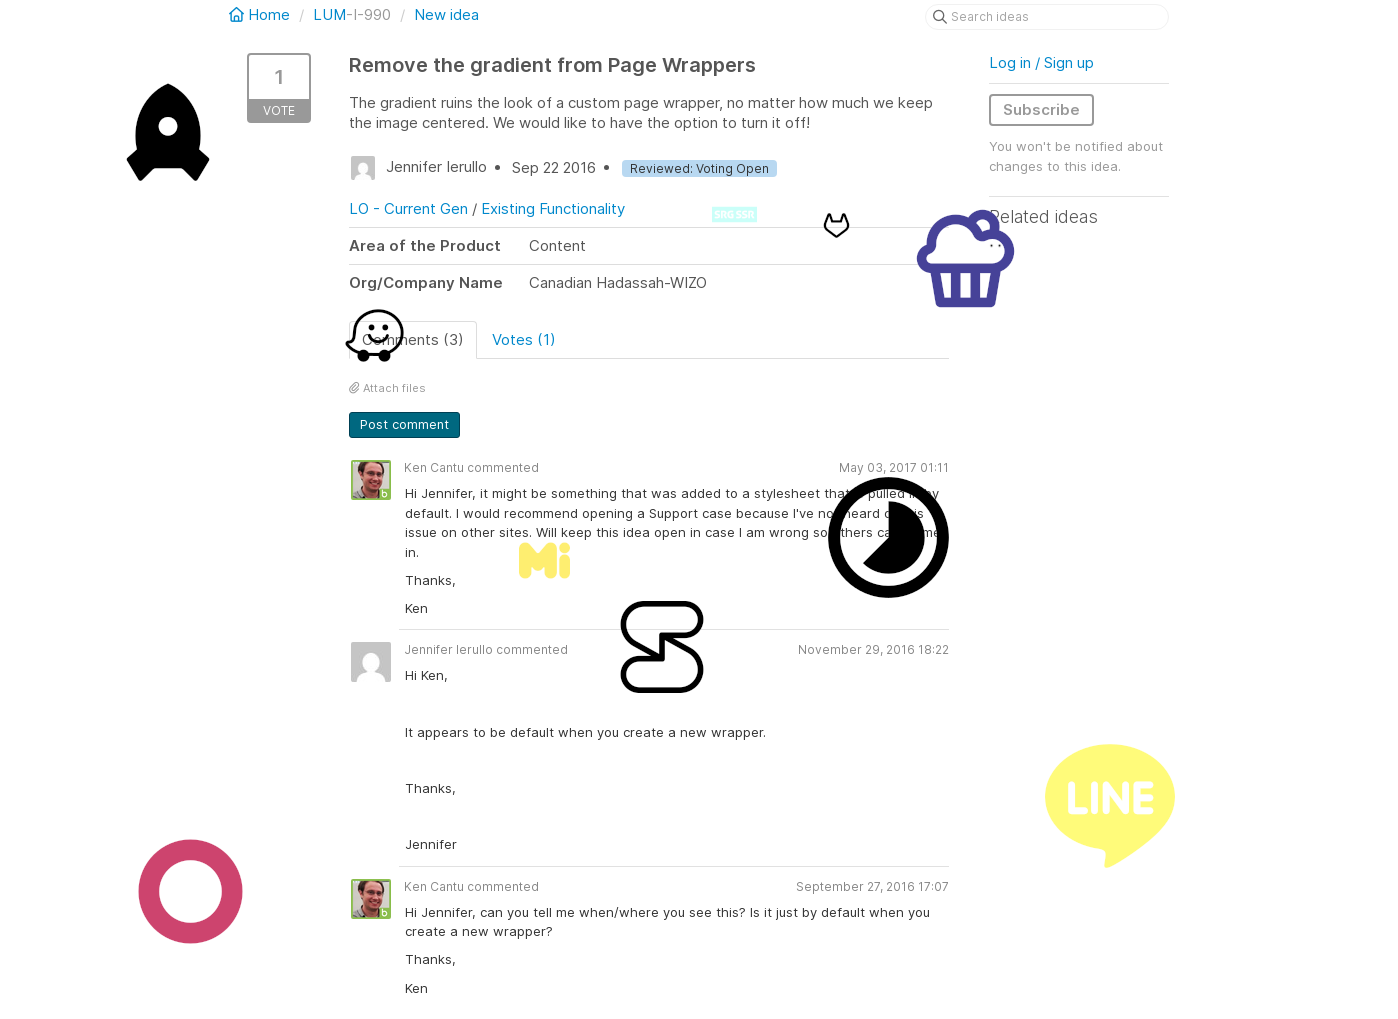 The height and width of the screenshot is (1019, 1398). I want to click on open the Misskey app, so click(544, 560).